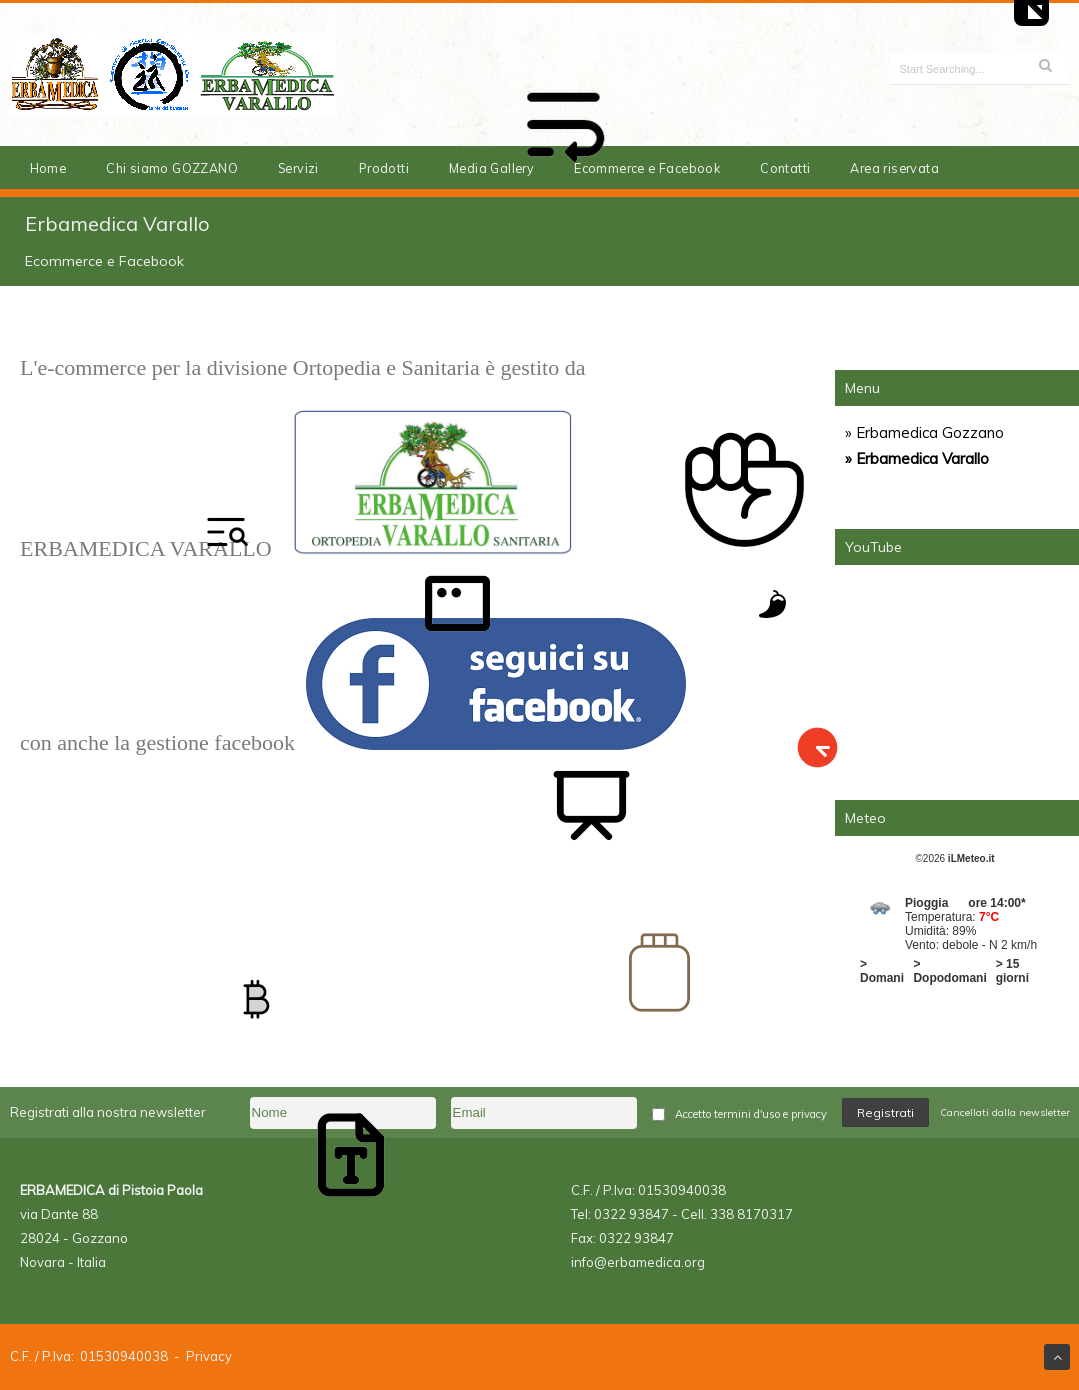 This screenshot has width=1079, height=1390. Describe the element at coordinates (817, 747) in the screenshot. I see `indicates afternoon time or PM hours` at that location.